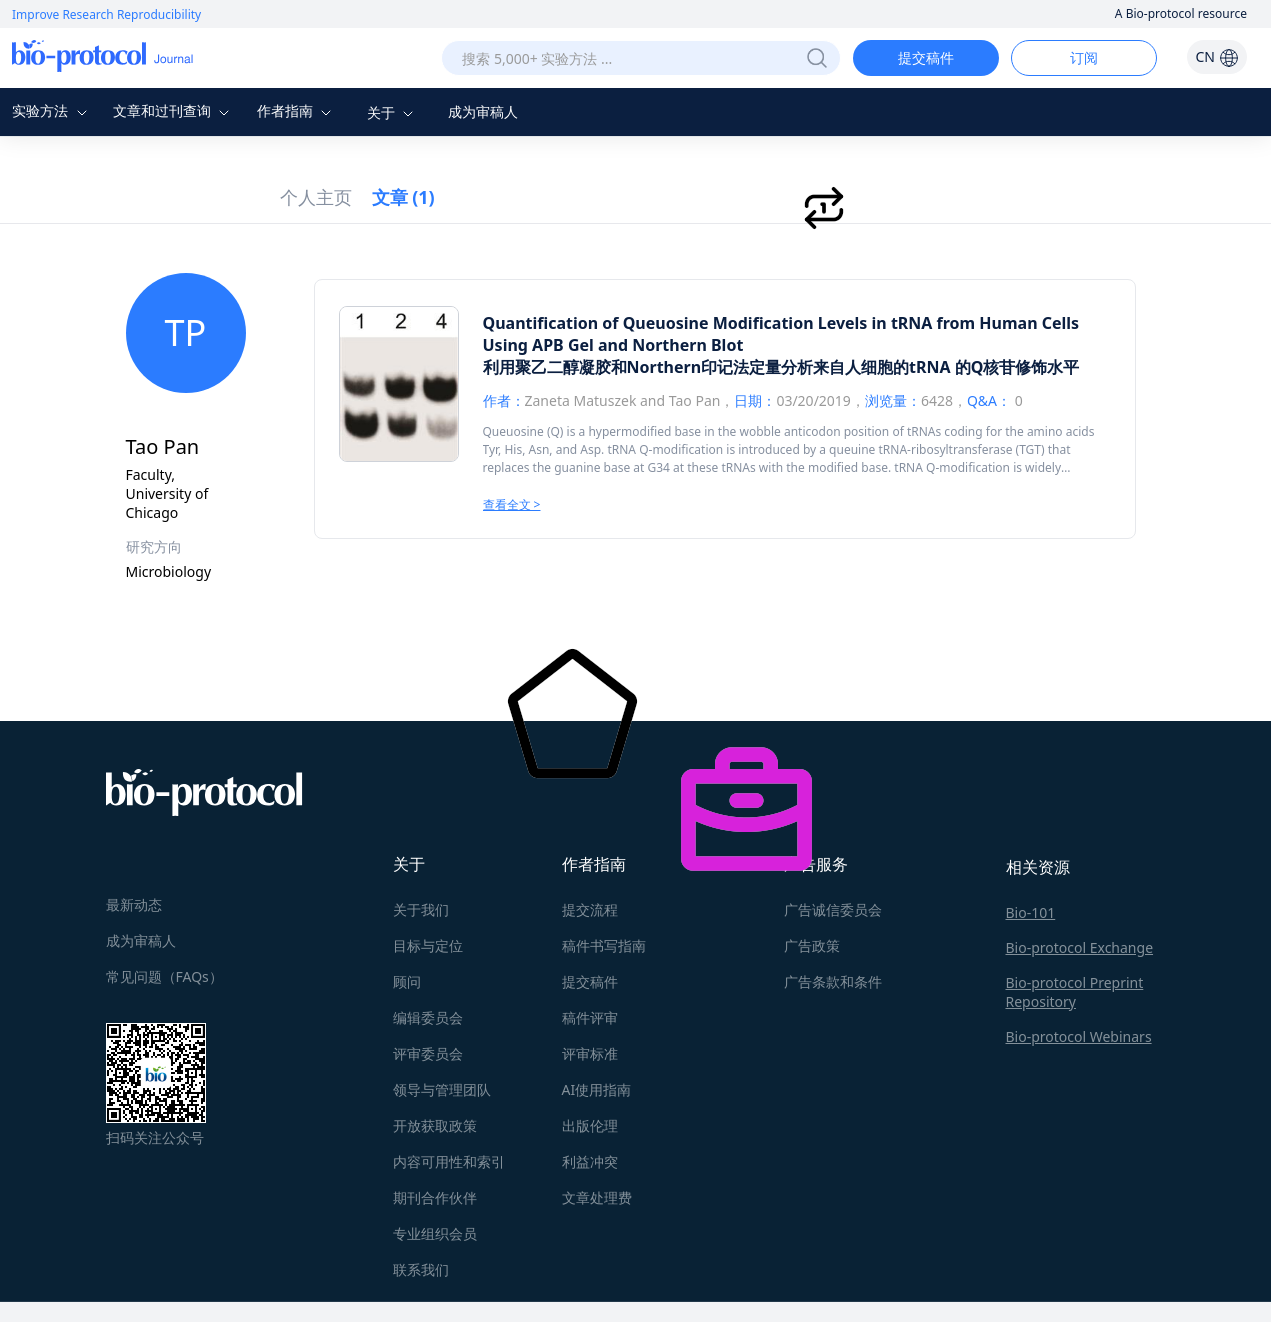  I want to click on access work or business-related content, so click(746, 817).